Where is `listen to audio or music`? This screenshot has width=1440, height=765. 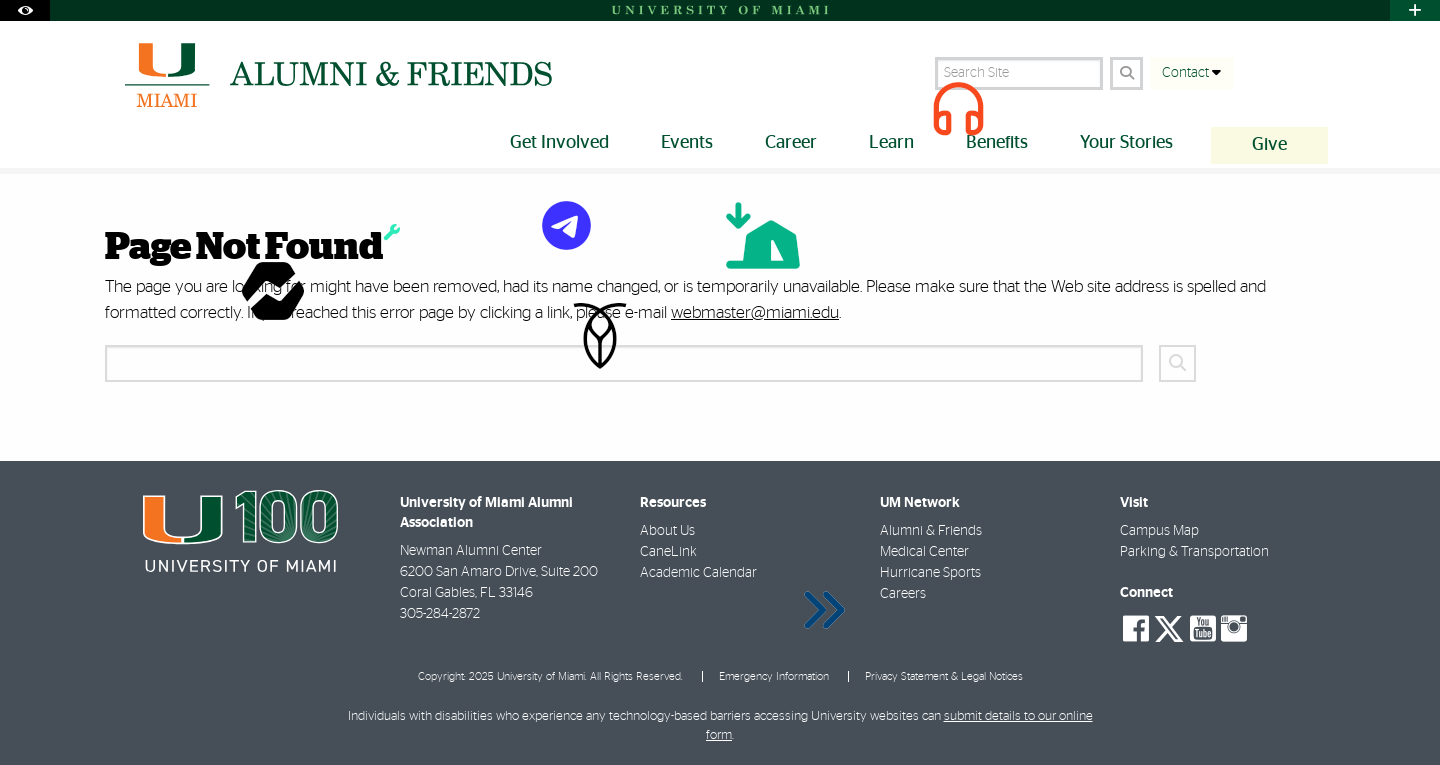 listen to audio or music is located at coordinates (958, 110).